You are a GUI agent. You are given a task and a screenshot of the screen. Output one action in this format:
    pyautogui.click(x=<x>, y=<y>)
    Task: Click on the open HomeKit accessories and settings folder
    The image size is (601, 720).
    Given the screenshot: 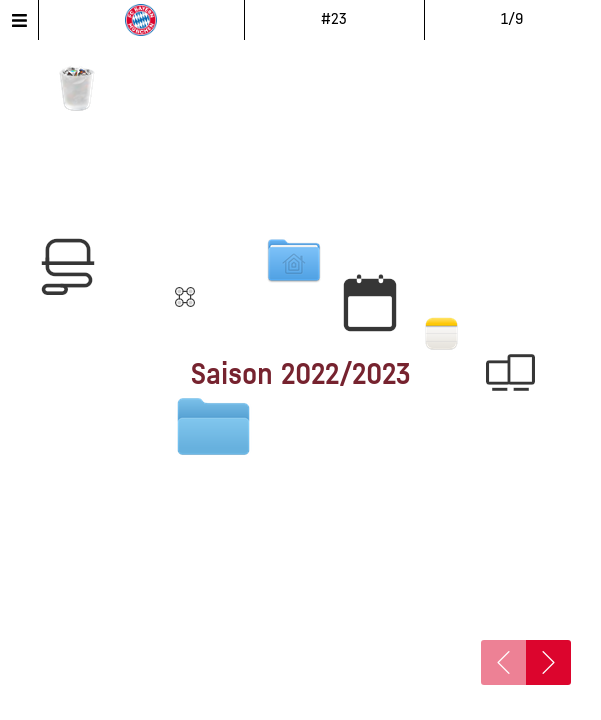 What is the action you would take?
    pyautogui.click(x=294, y=260)
    